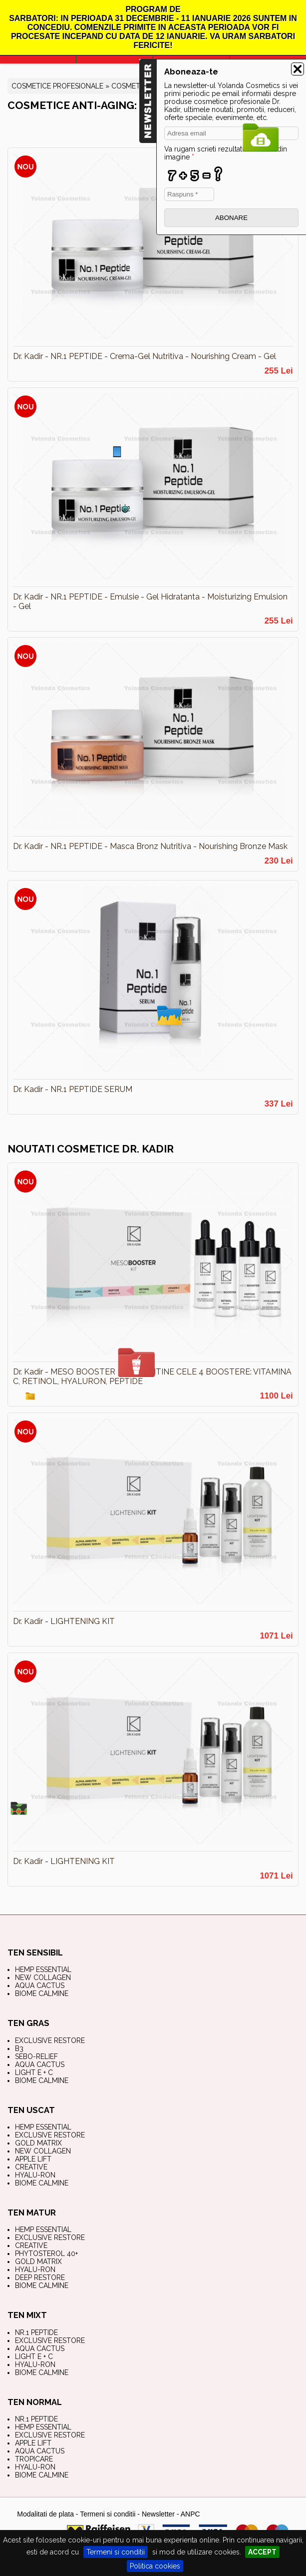  Describe the element at coordinates (30, 1396) in the screenshot. I see `open folder containing financial documents` at that location.